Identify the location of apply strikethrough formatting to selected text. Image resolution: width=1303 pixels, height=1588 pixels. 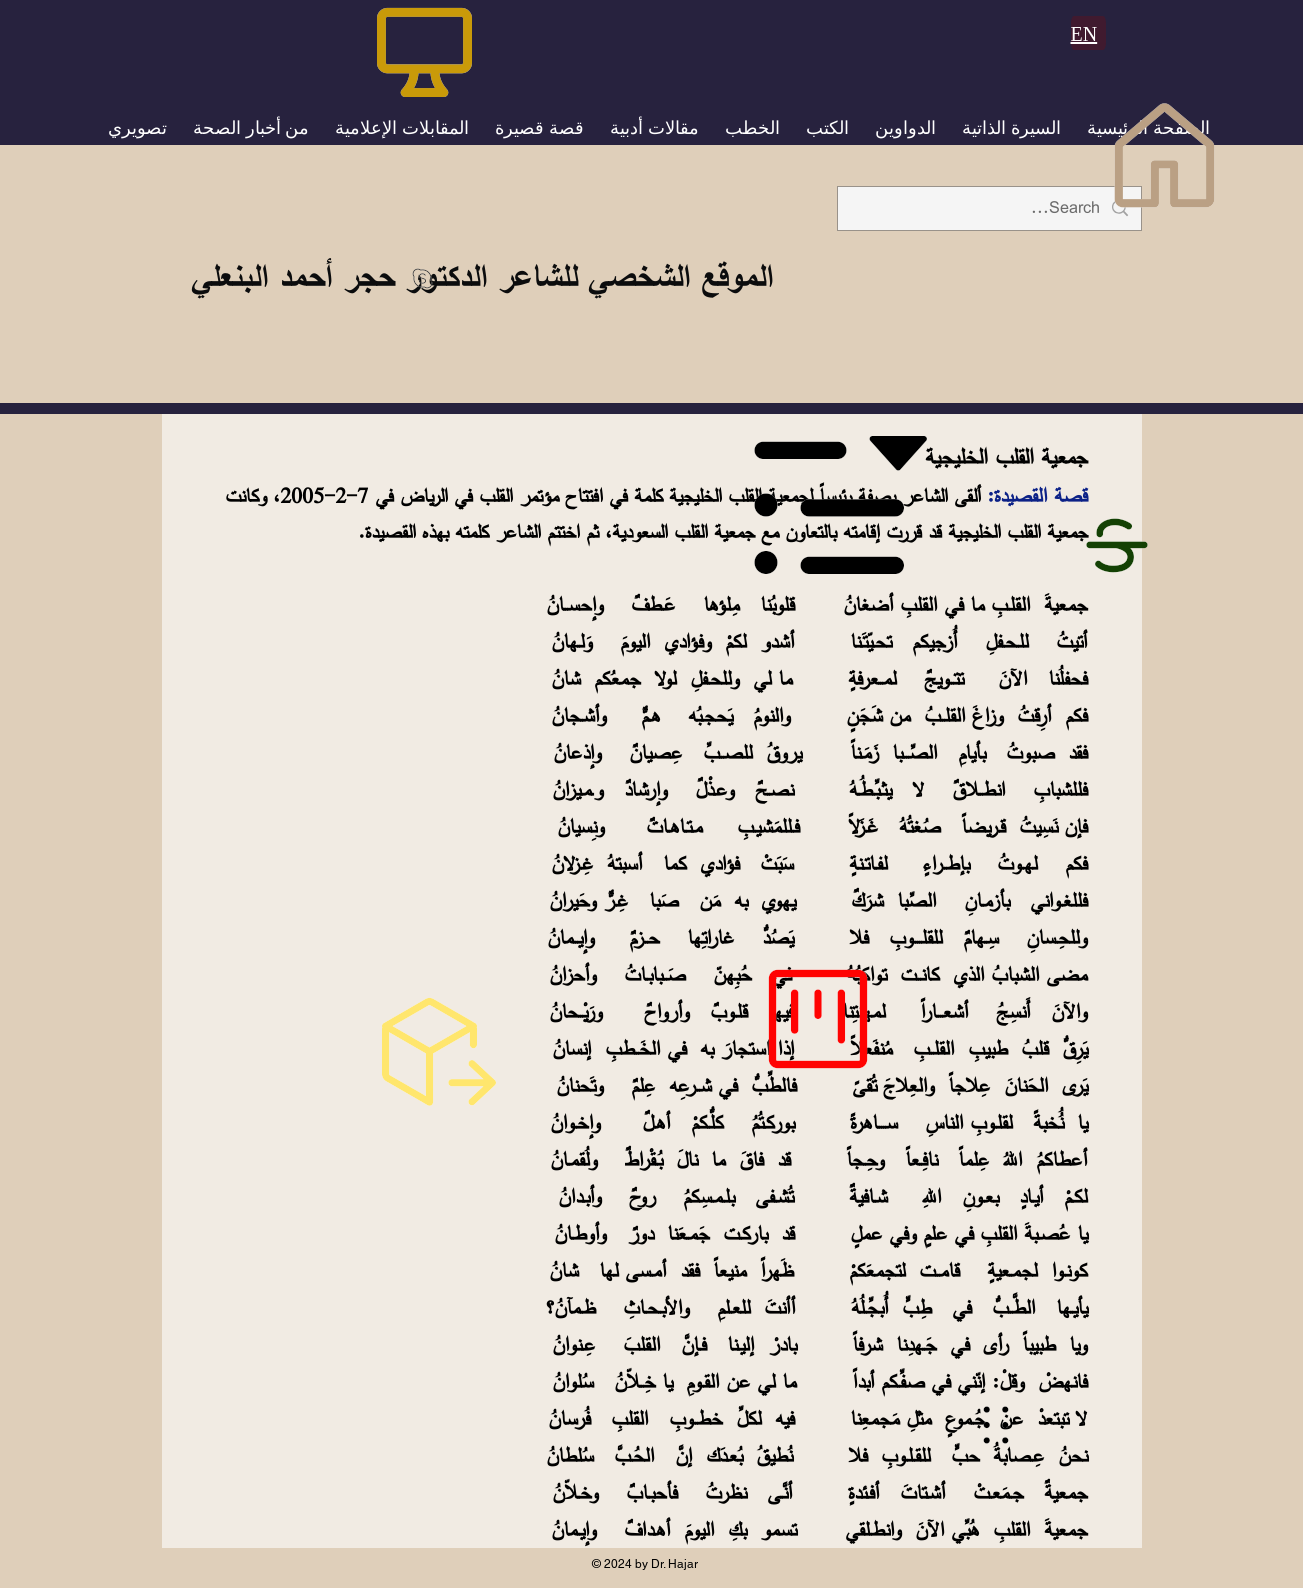
(1117, 546).